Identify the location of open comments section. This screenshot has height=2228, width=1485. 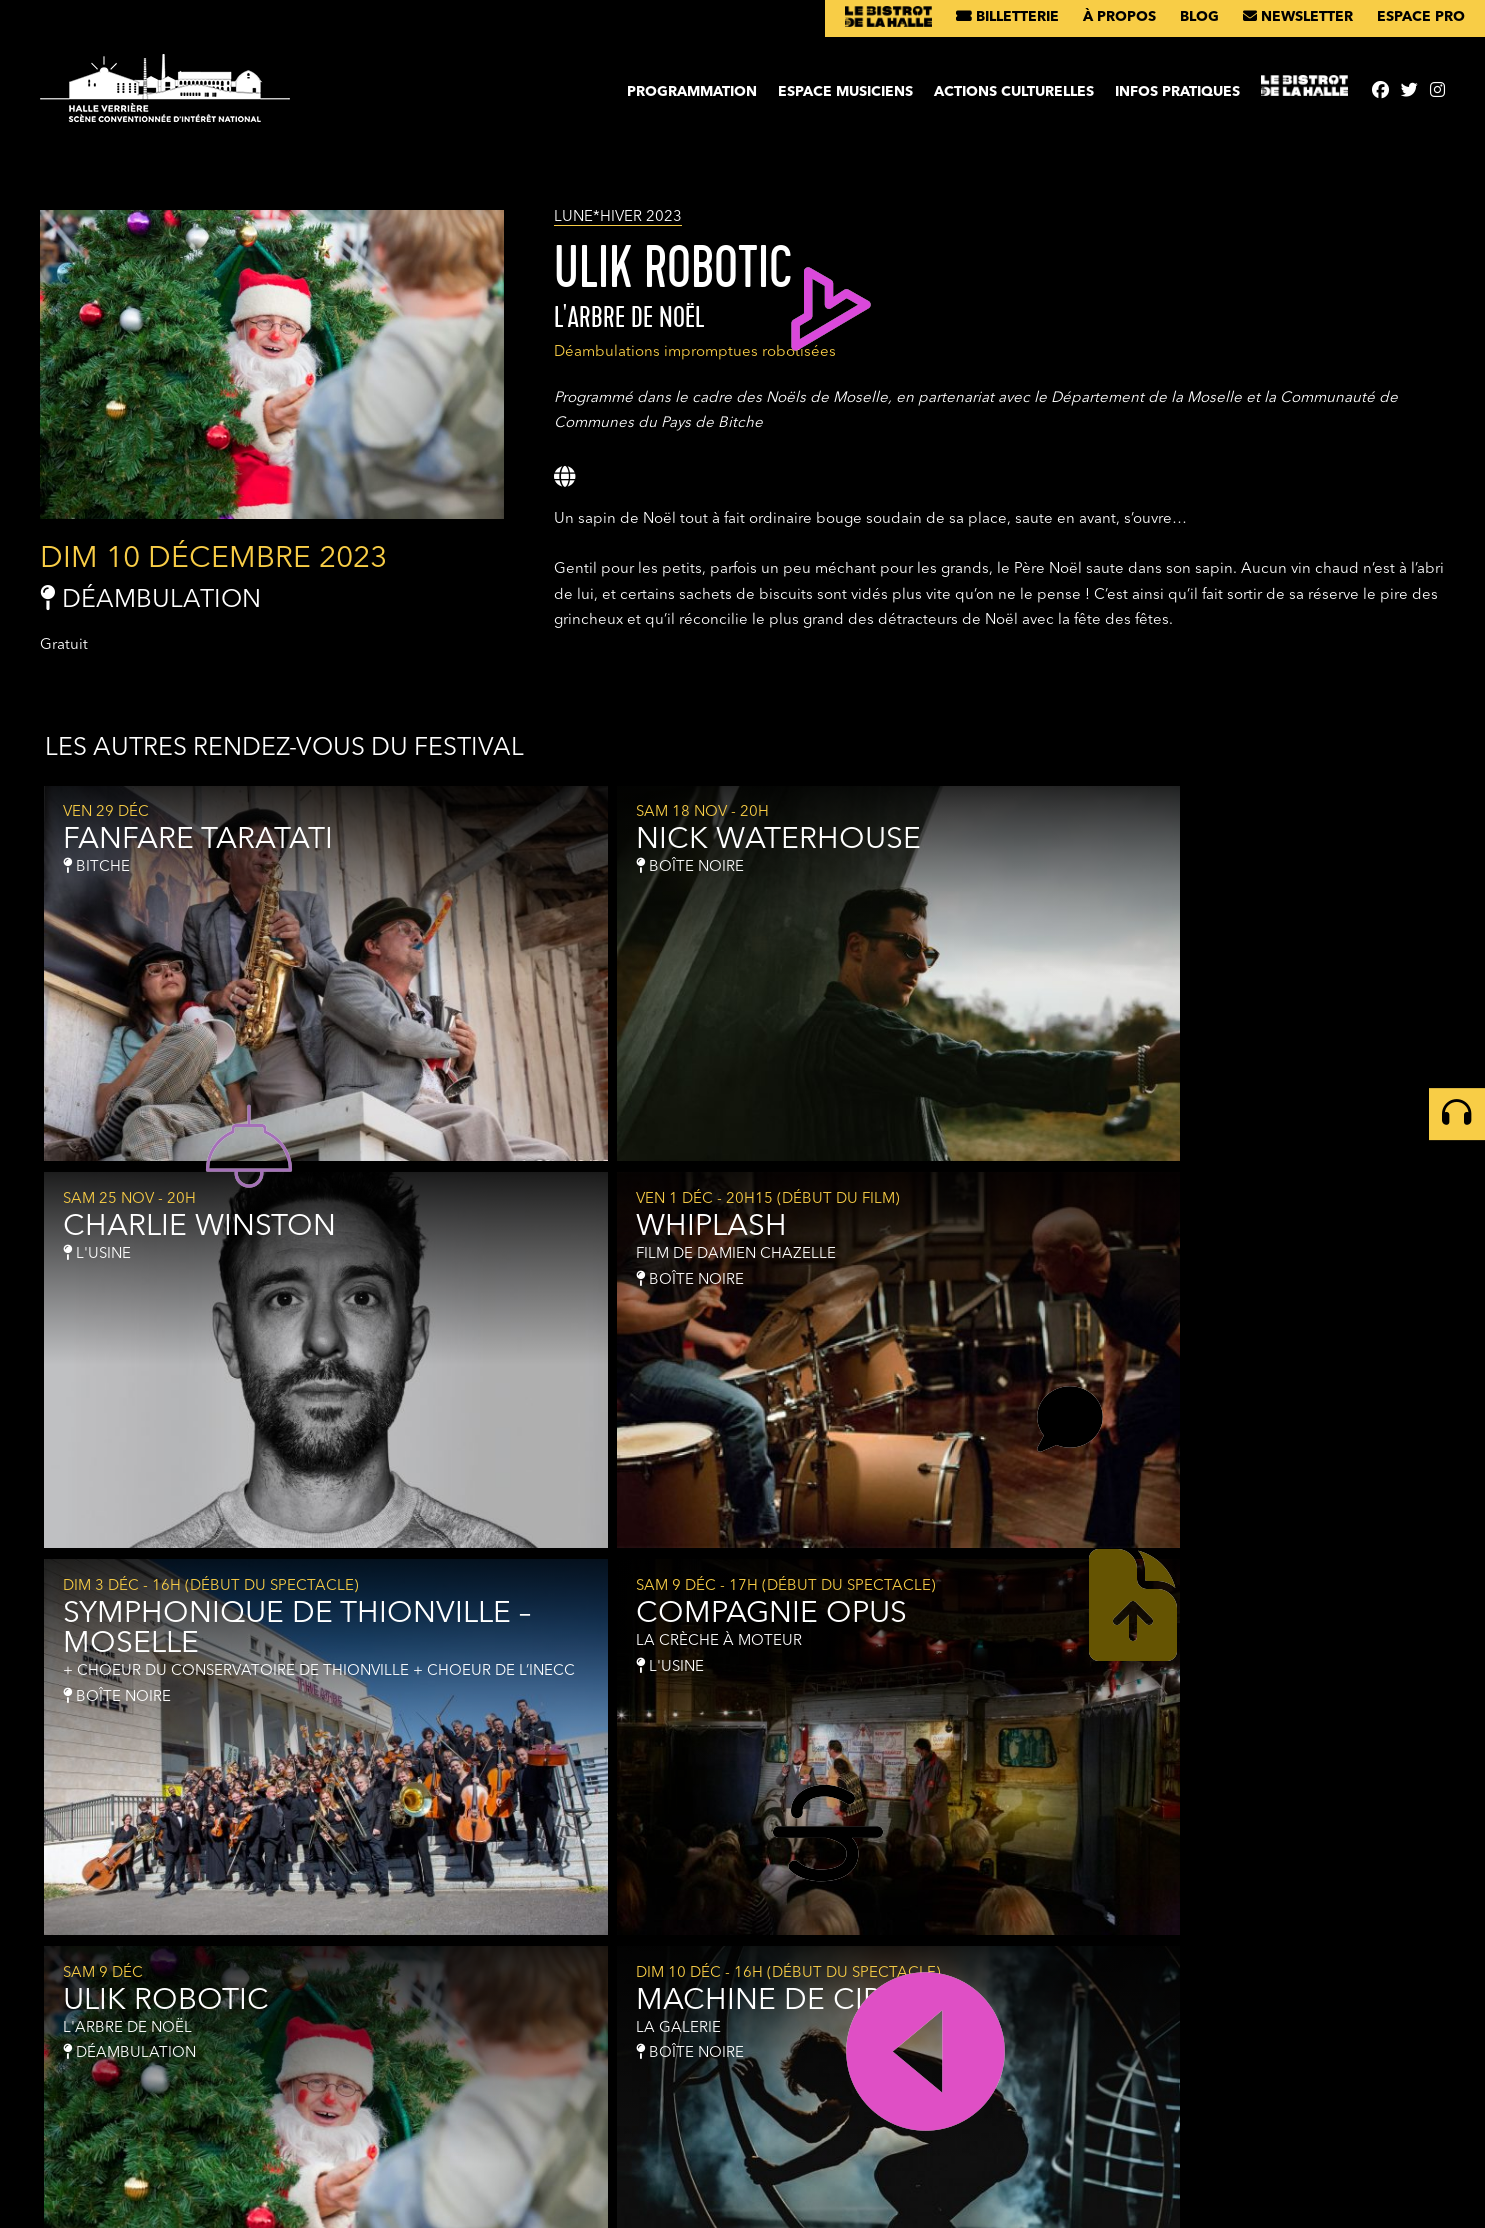
(1070, 1419).